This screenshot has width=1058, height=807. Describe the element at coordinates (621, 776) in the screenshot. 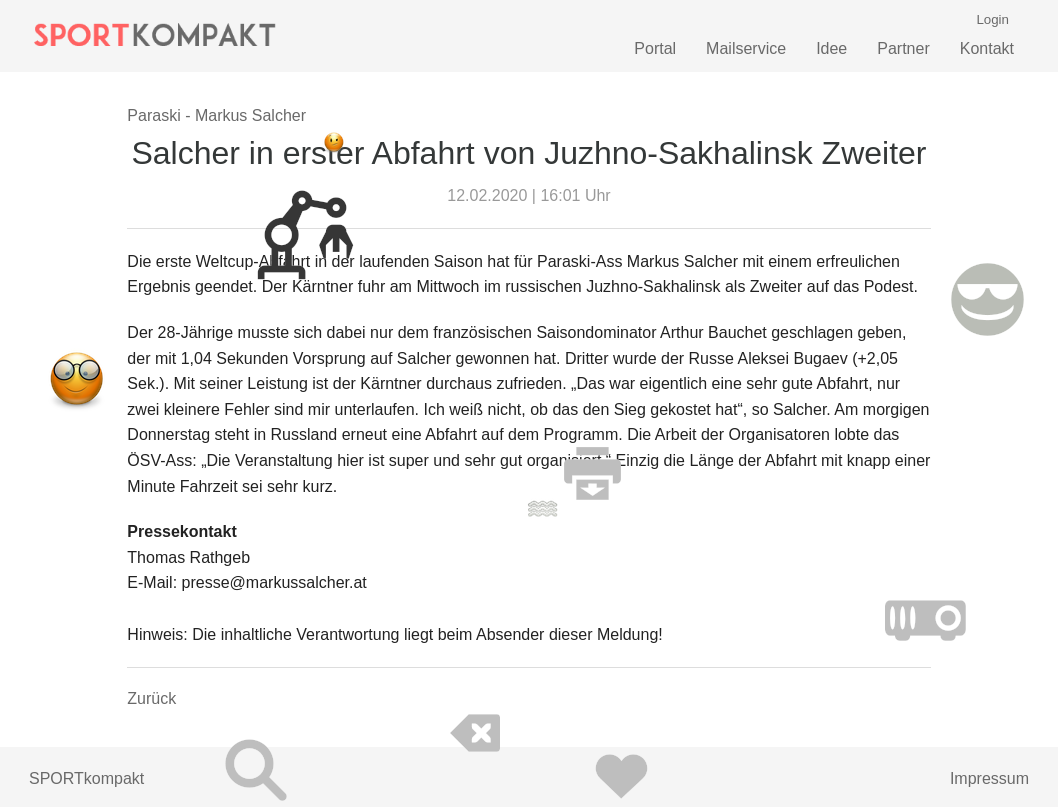

I see `mark item as favorite` at that location.